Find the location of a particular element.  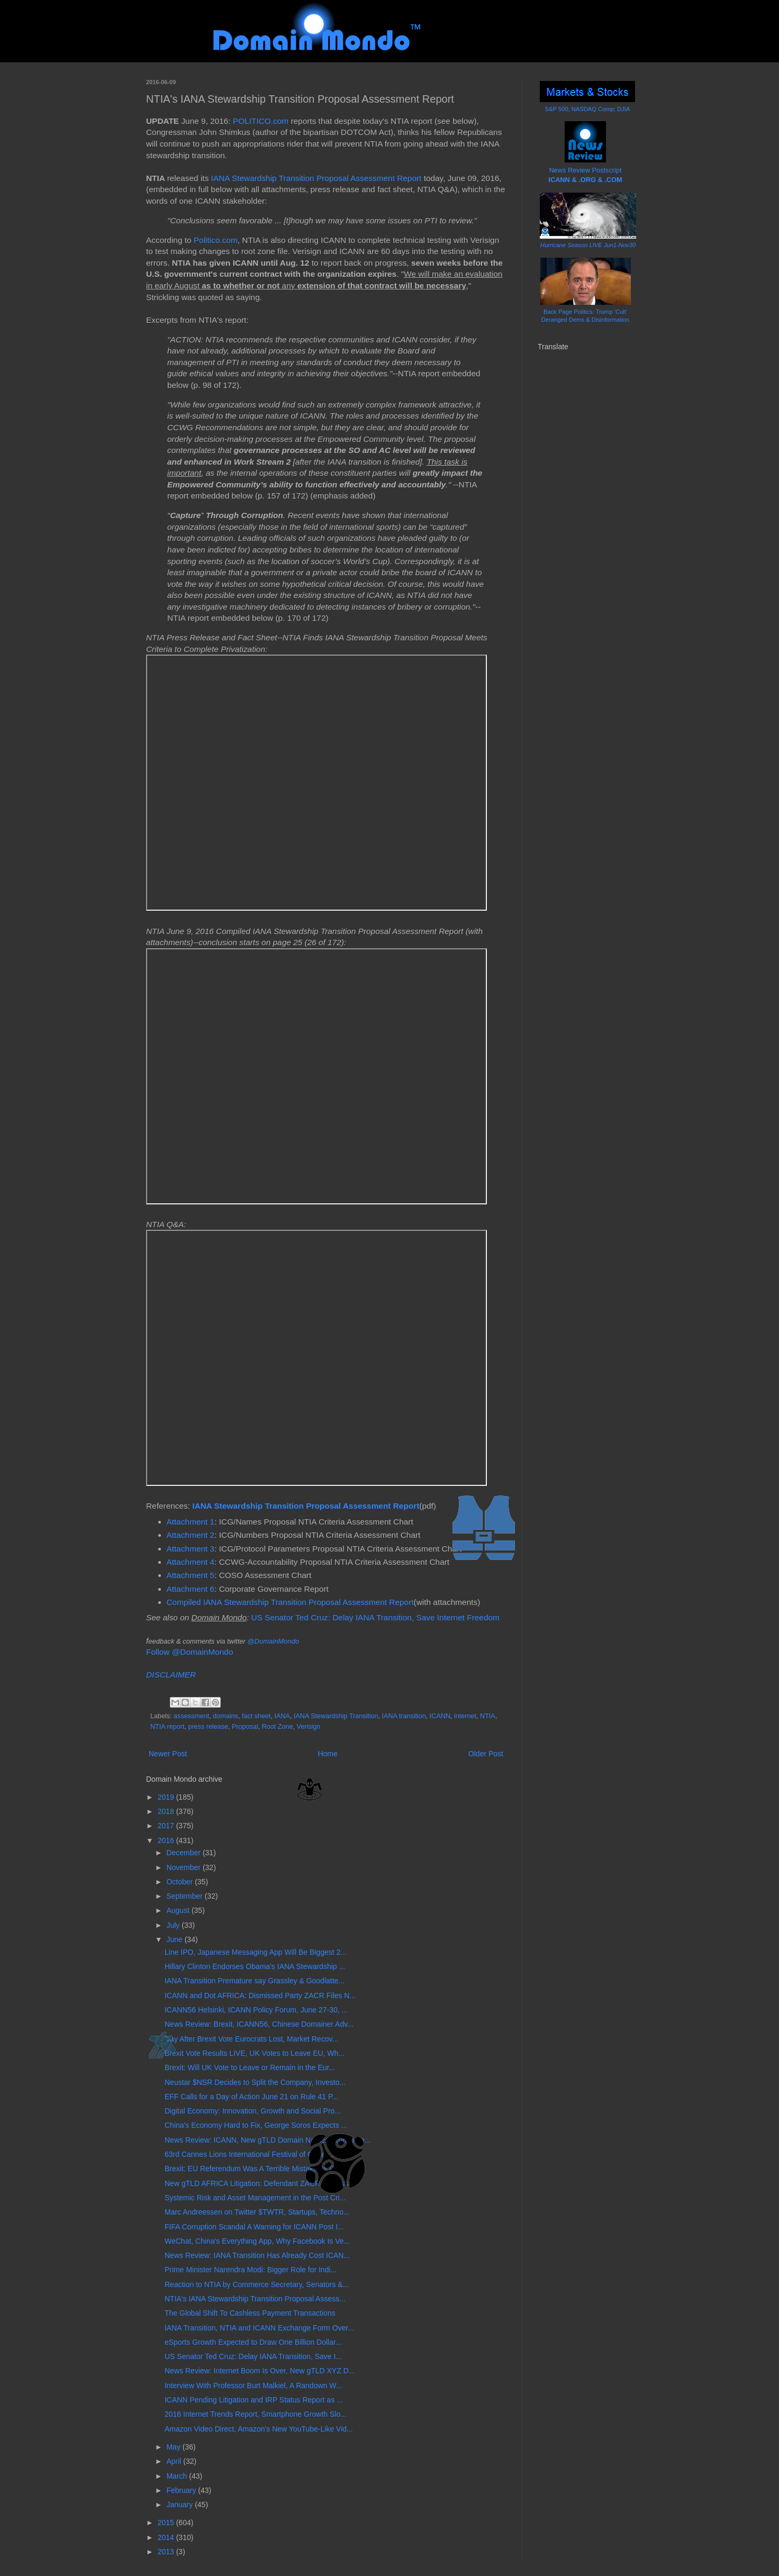

access safety equipment or gear settings is located at coordinates (484, 1528).